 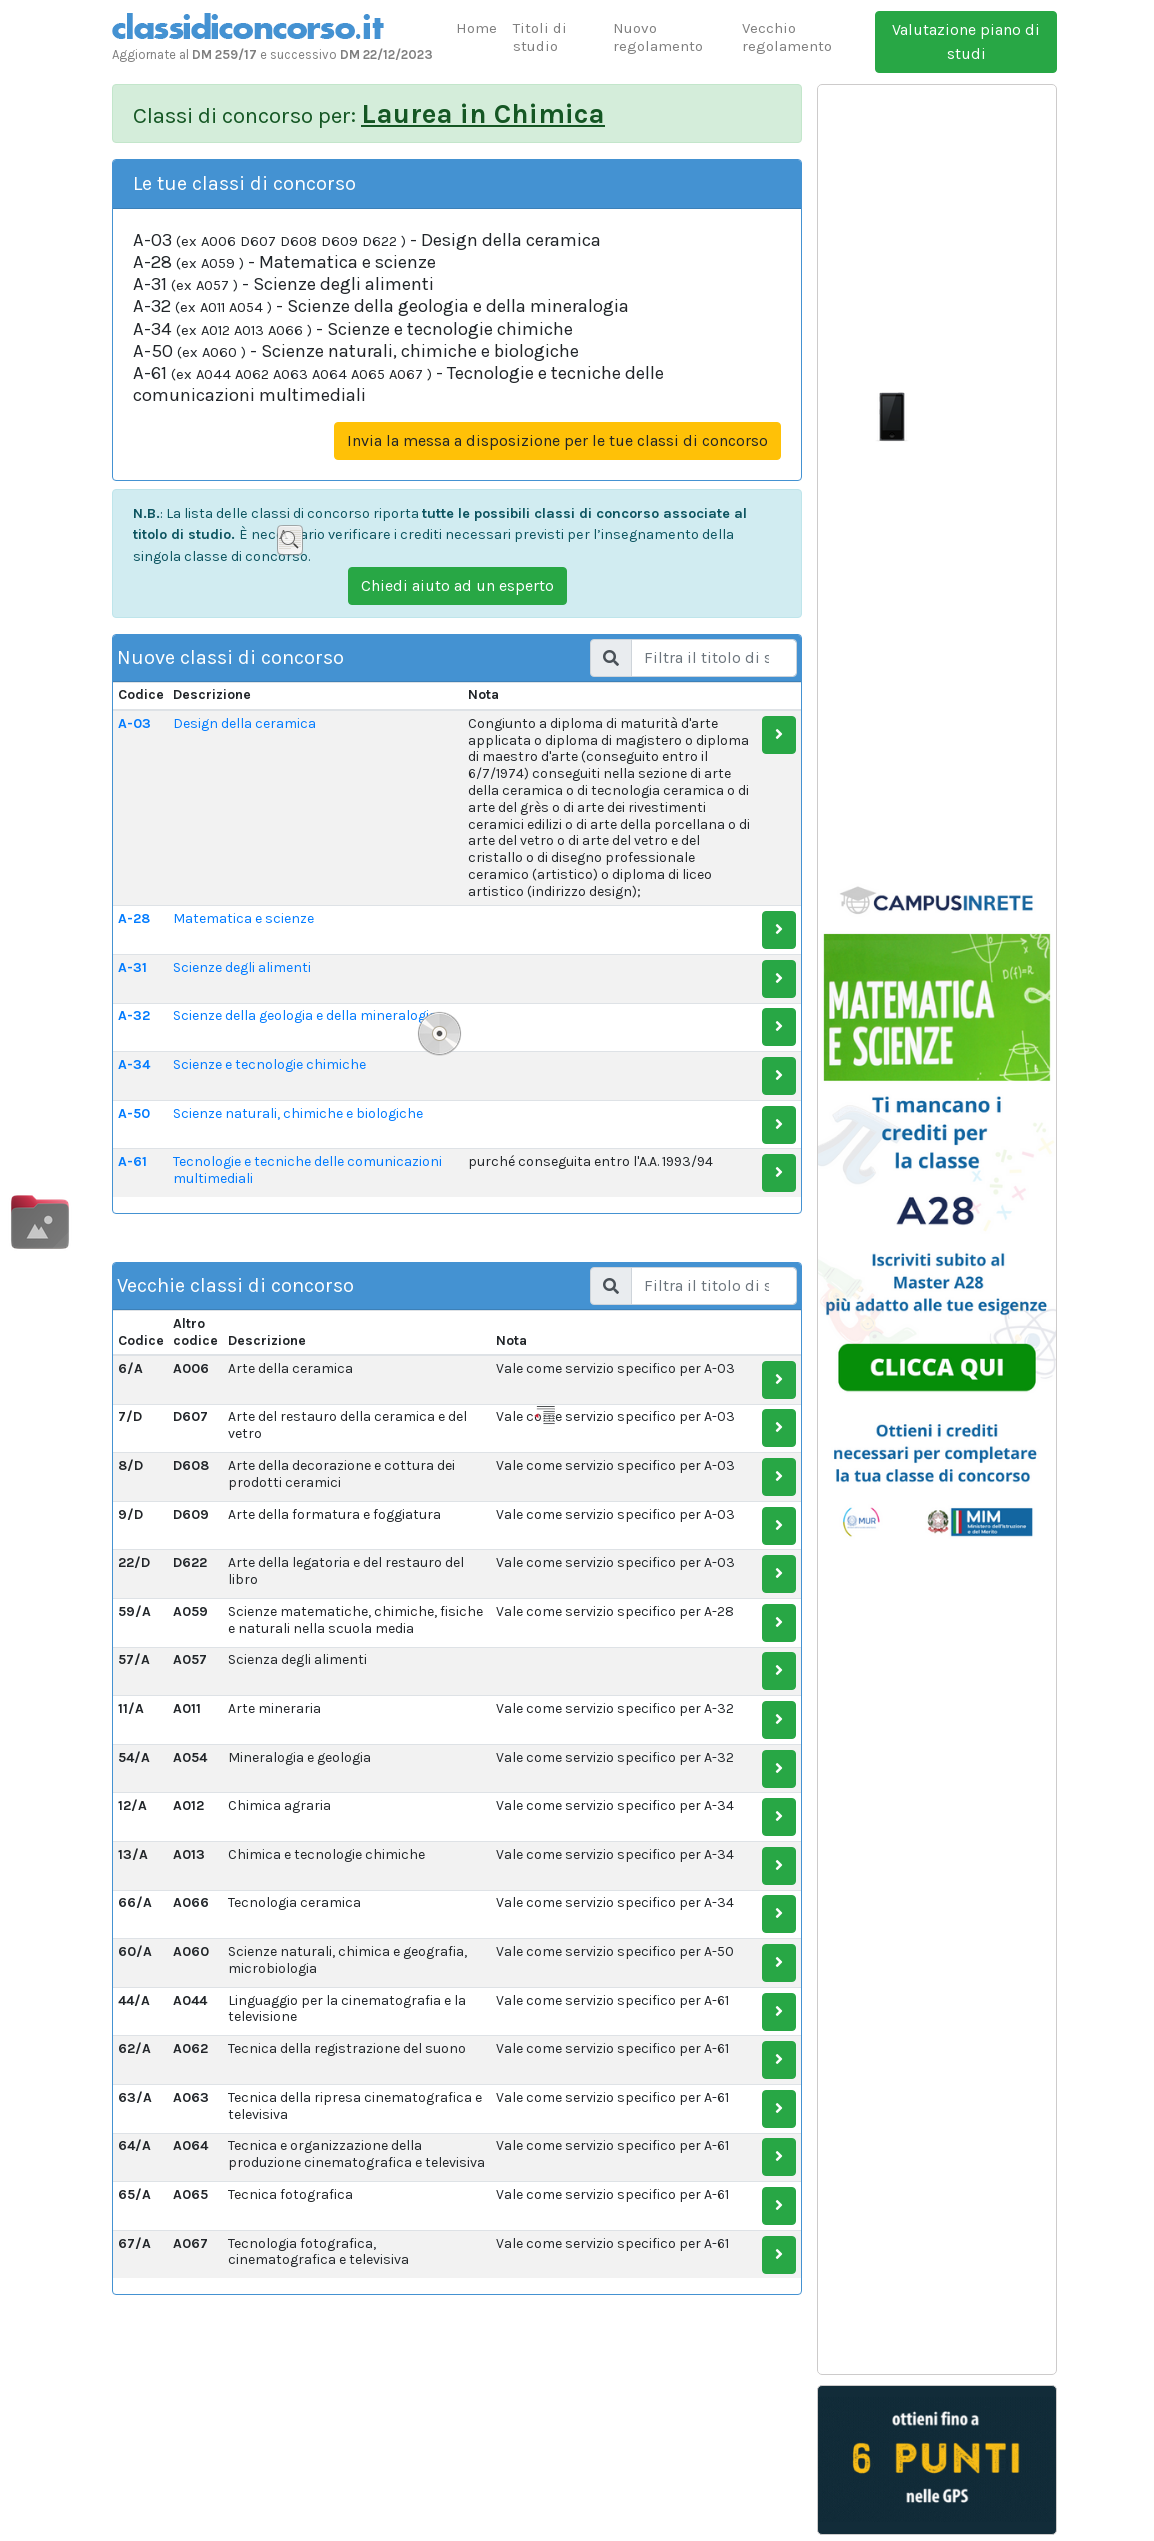 What do you see at coordinates (439, 1033) in the screenshot?
I see `indicates a rewritable DVD disc` at bounding box center [439, 1033].